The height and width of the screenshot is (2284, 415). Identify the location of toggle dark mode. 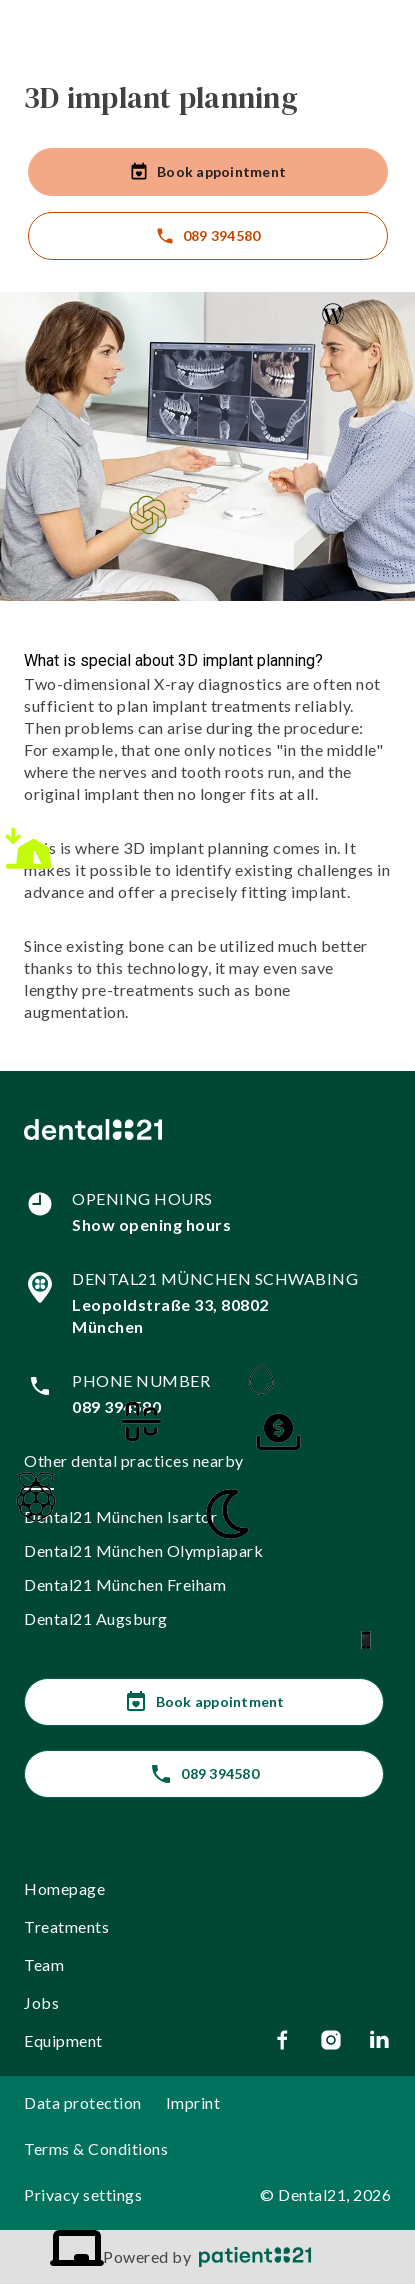
(231, 1514).